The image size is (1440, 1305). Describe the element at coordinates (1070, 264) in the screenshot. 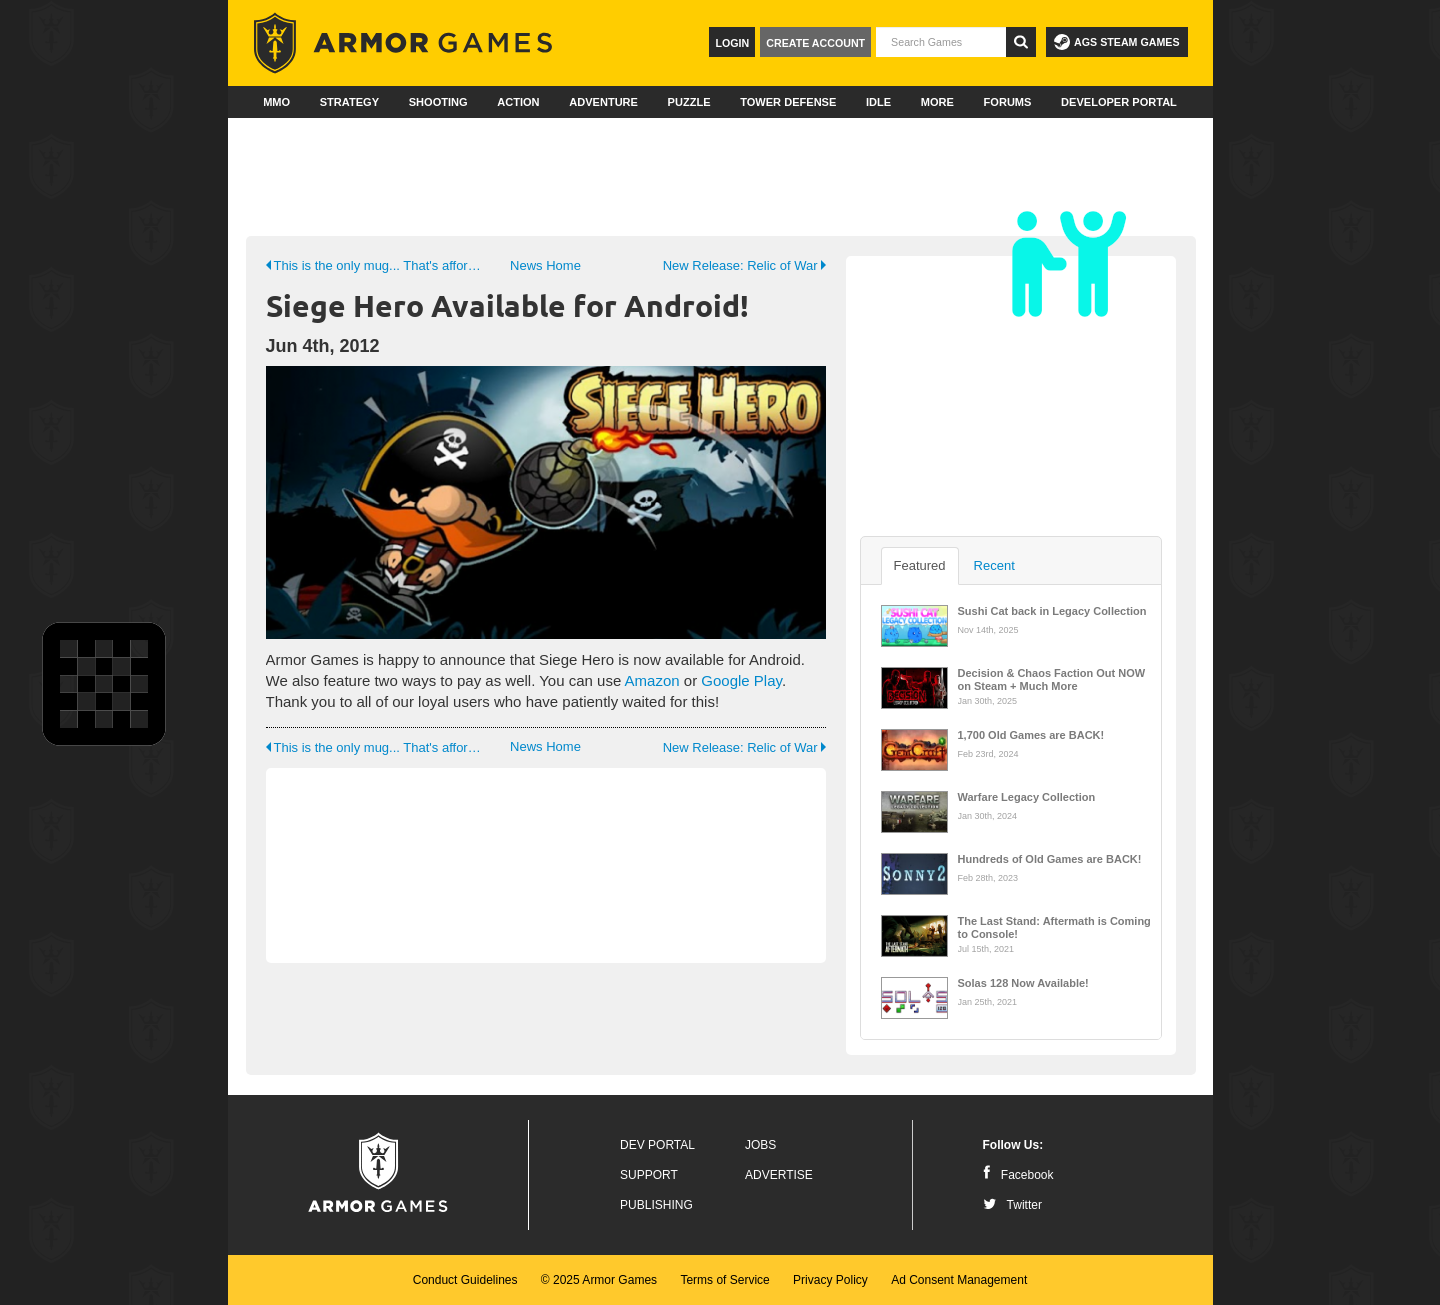

I see `report a robbery or theft incident` at that location.